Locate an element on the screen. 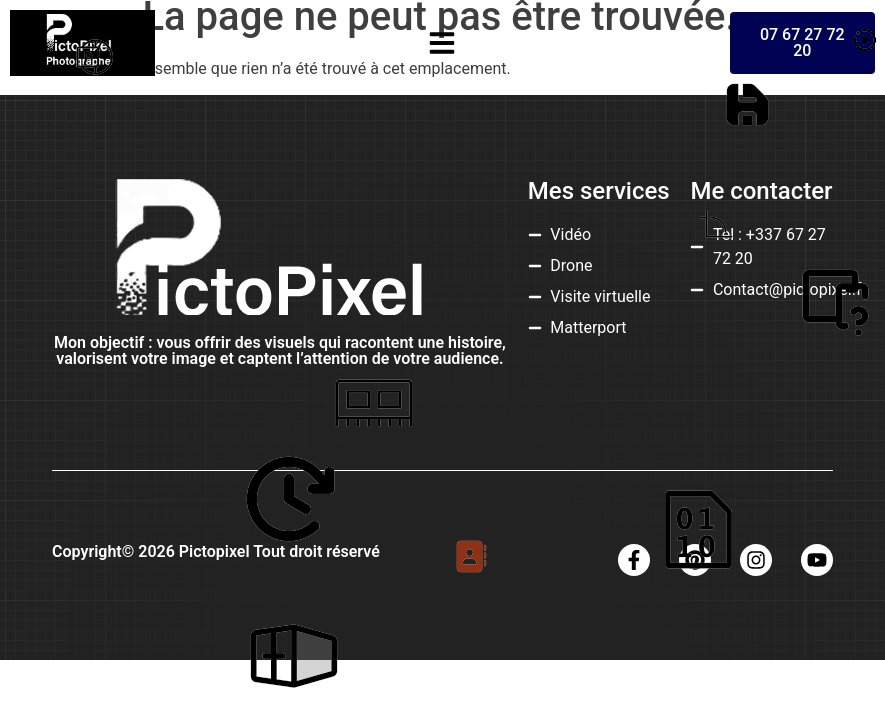 Image resolution: width=885 pixels, height=720 pixels. motion photos feature is enabled is located at coordinates (865, 40).